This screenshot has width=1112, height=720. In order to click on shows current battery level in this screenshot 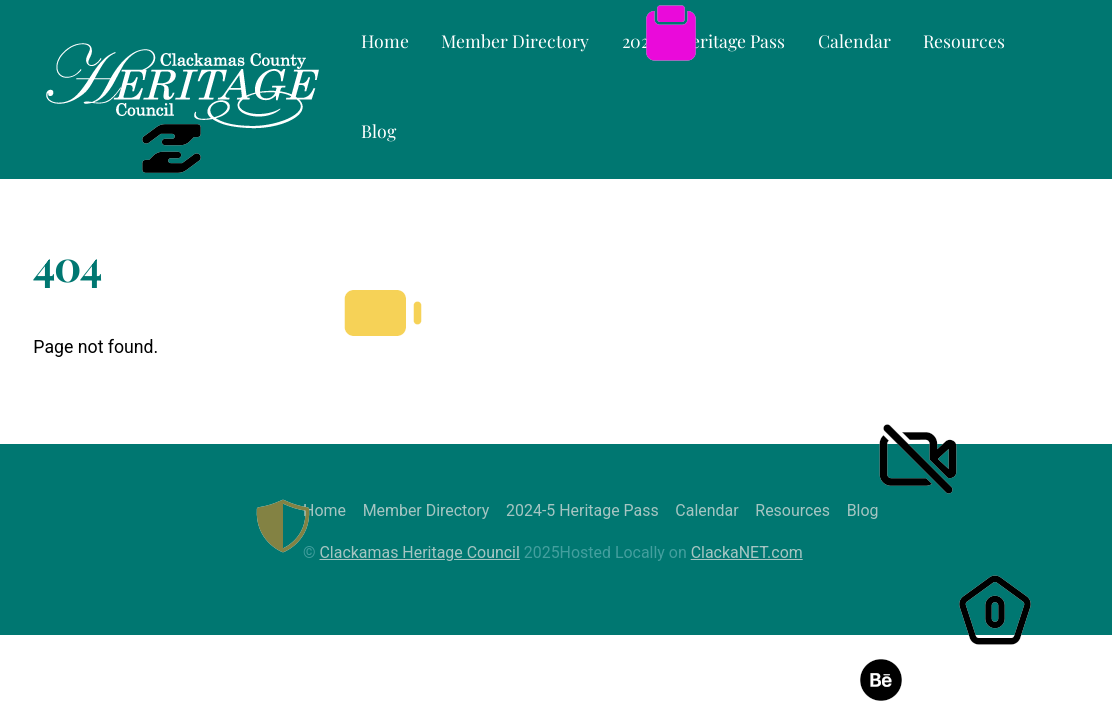, I will do `click(383, 313)`.